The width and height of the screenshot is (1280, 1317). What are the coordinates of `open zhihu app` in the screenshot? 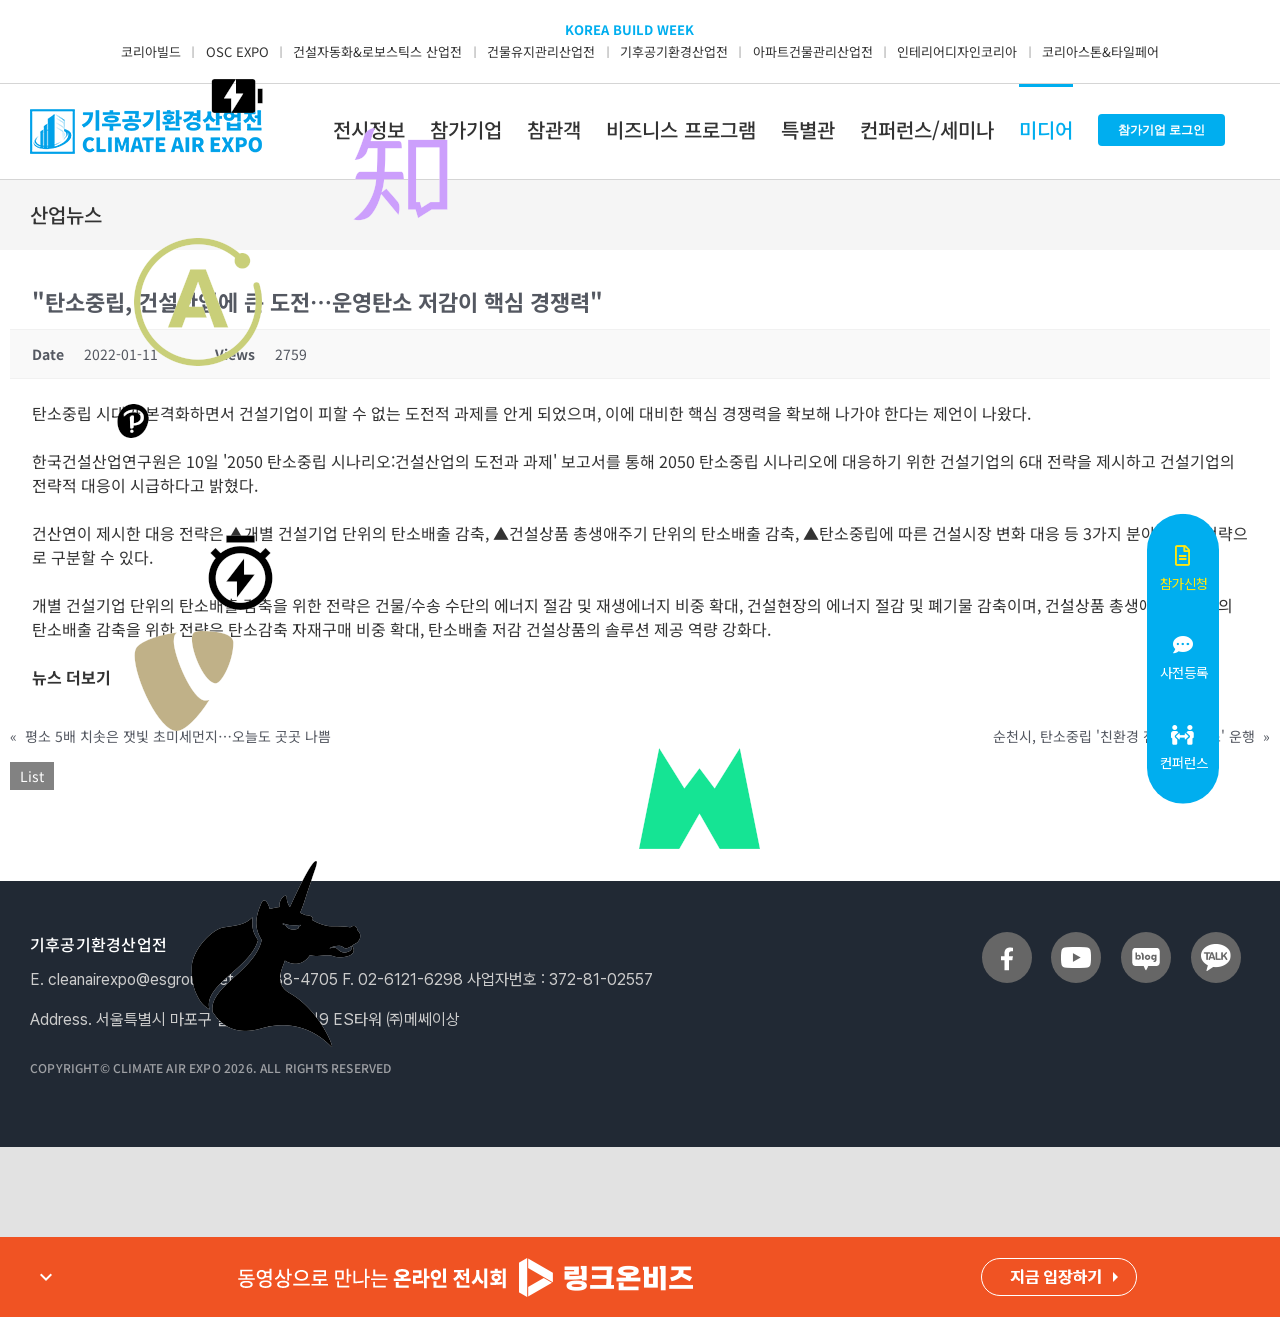 It's located at (401, 174).